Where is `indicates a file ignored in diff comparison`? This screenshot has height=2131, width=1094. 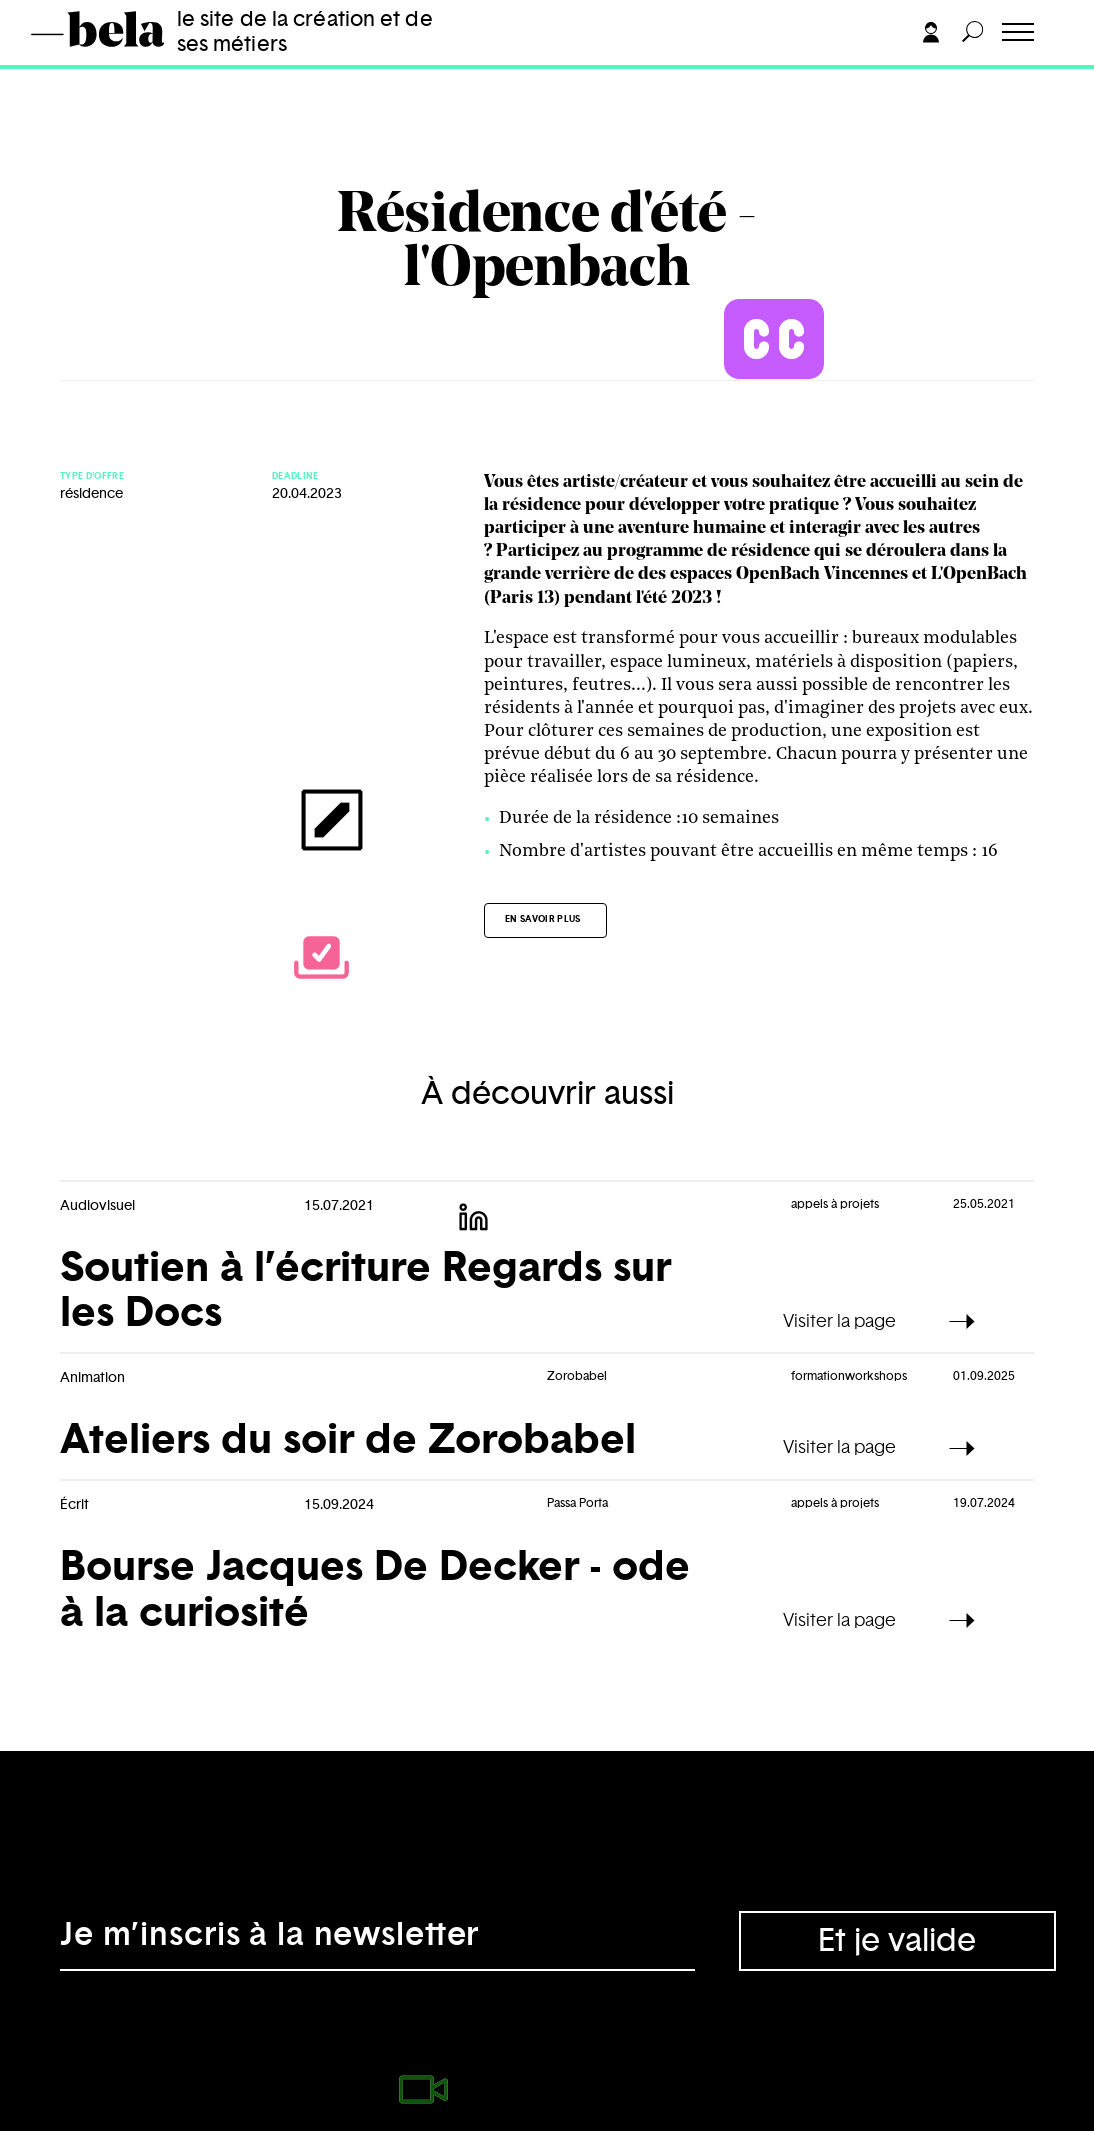
indicates a file ignored in diff comparison is located at coordinates (332, 820).